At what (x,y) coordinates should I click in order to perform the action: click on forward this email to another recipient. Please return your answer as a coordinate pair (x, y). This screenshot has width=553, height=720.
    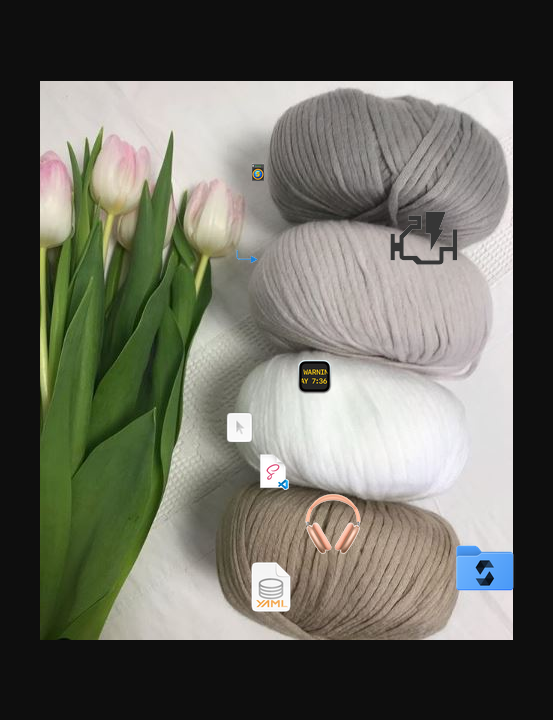
    Looking at the image, I should click on (247, 256).